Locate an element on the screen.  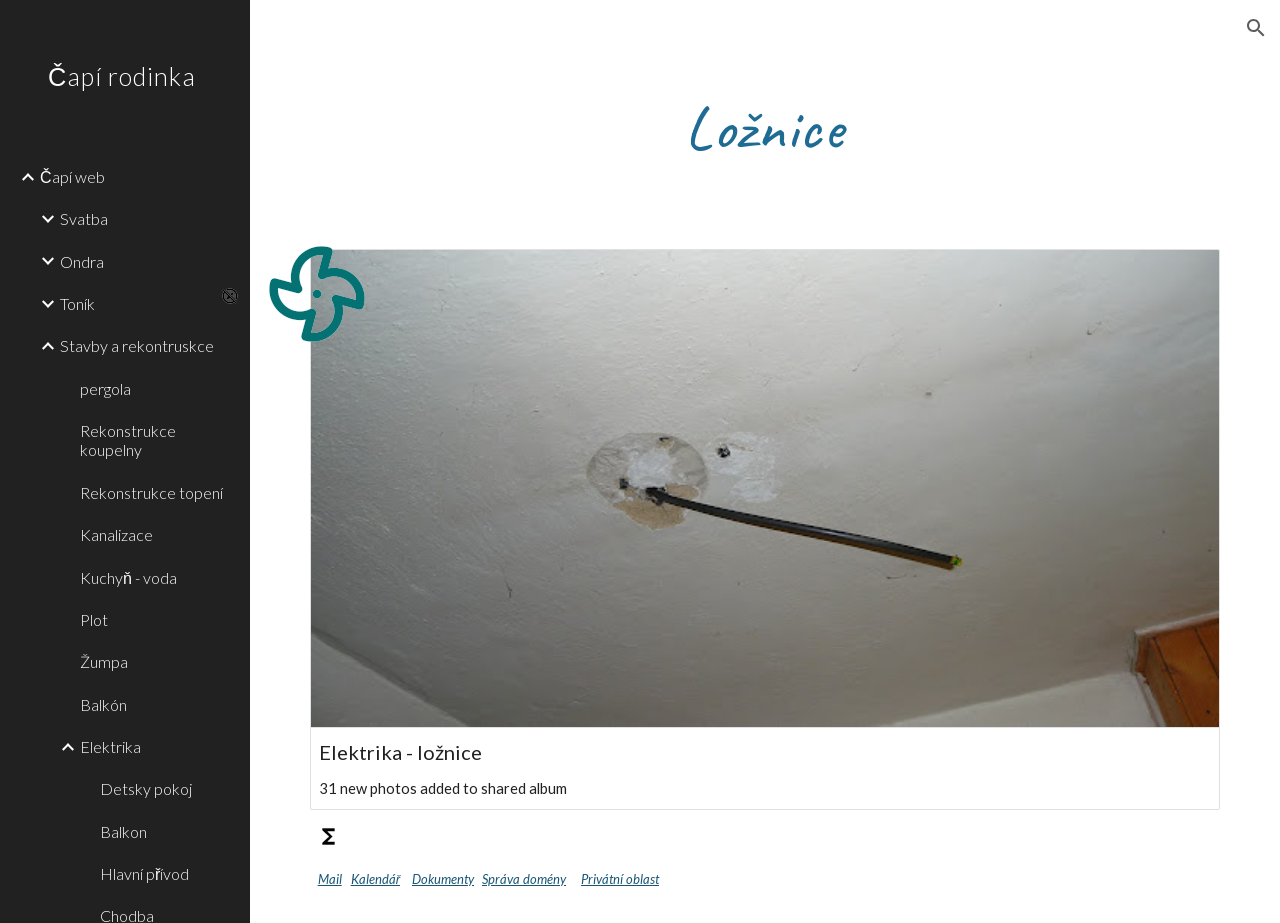
insert a mathematical function or formula is located at coordinates (328, 836).